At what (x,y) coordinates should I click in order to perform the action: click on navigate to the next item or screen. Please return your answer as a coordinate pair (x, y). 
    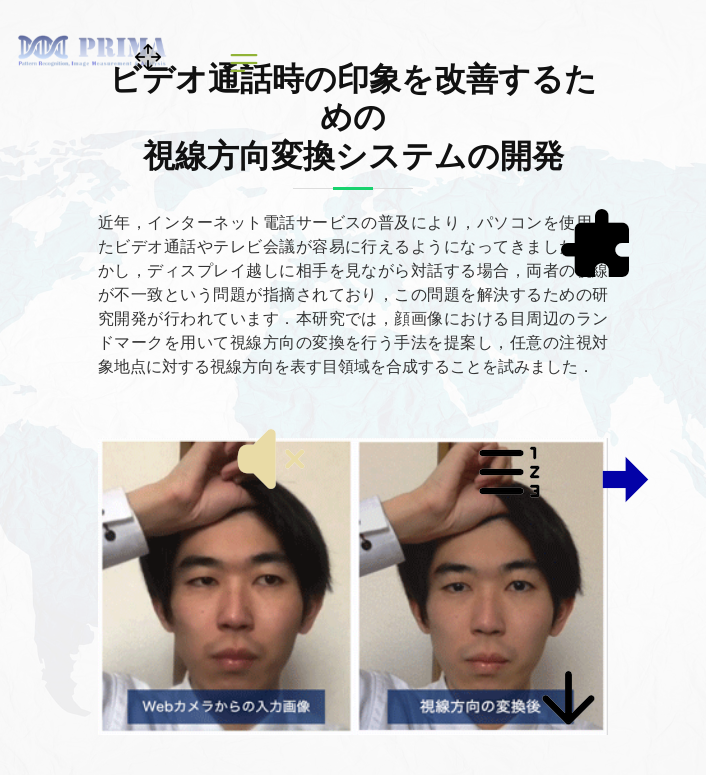
    Looking at the image, I should click on (625, 479).